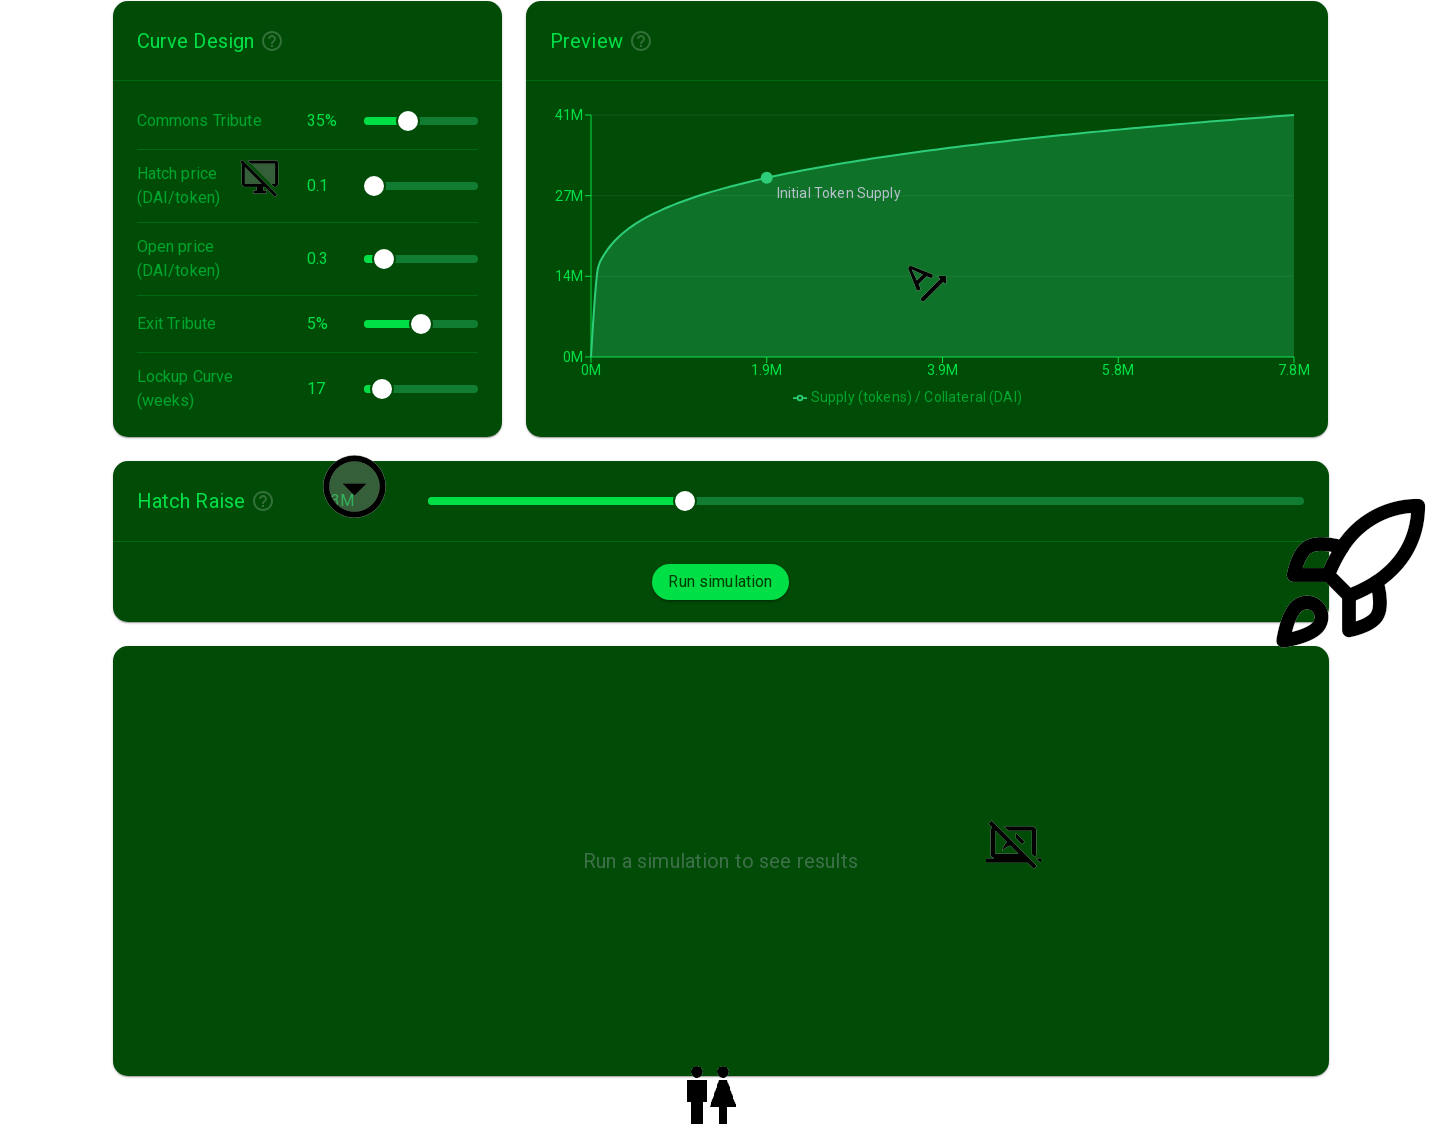 This screenshot has height=1148, width=1441. Describe the element at coordinates (1013, 844) in the screenshot. I see `stop sharing your screen` at that location.